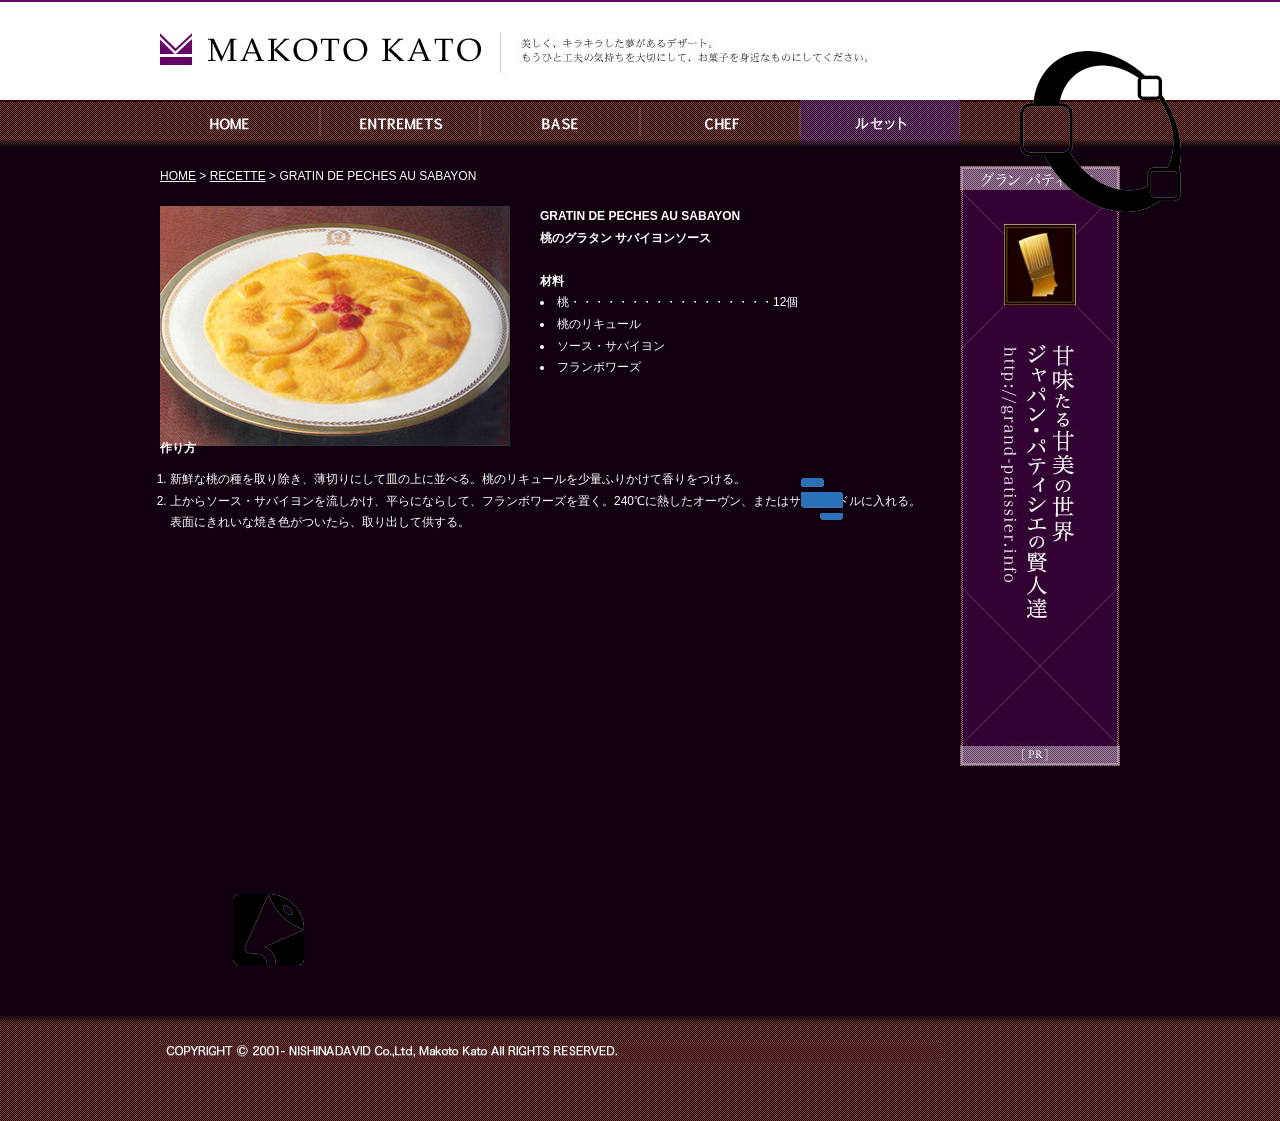 The image size is (1280, 1121). What do you see at coordinates (822, 499) in the screenshot?
I see `retool app or service logo` at bounding box center [822, 499].